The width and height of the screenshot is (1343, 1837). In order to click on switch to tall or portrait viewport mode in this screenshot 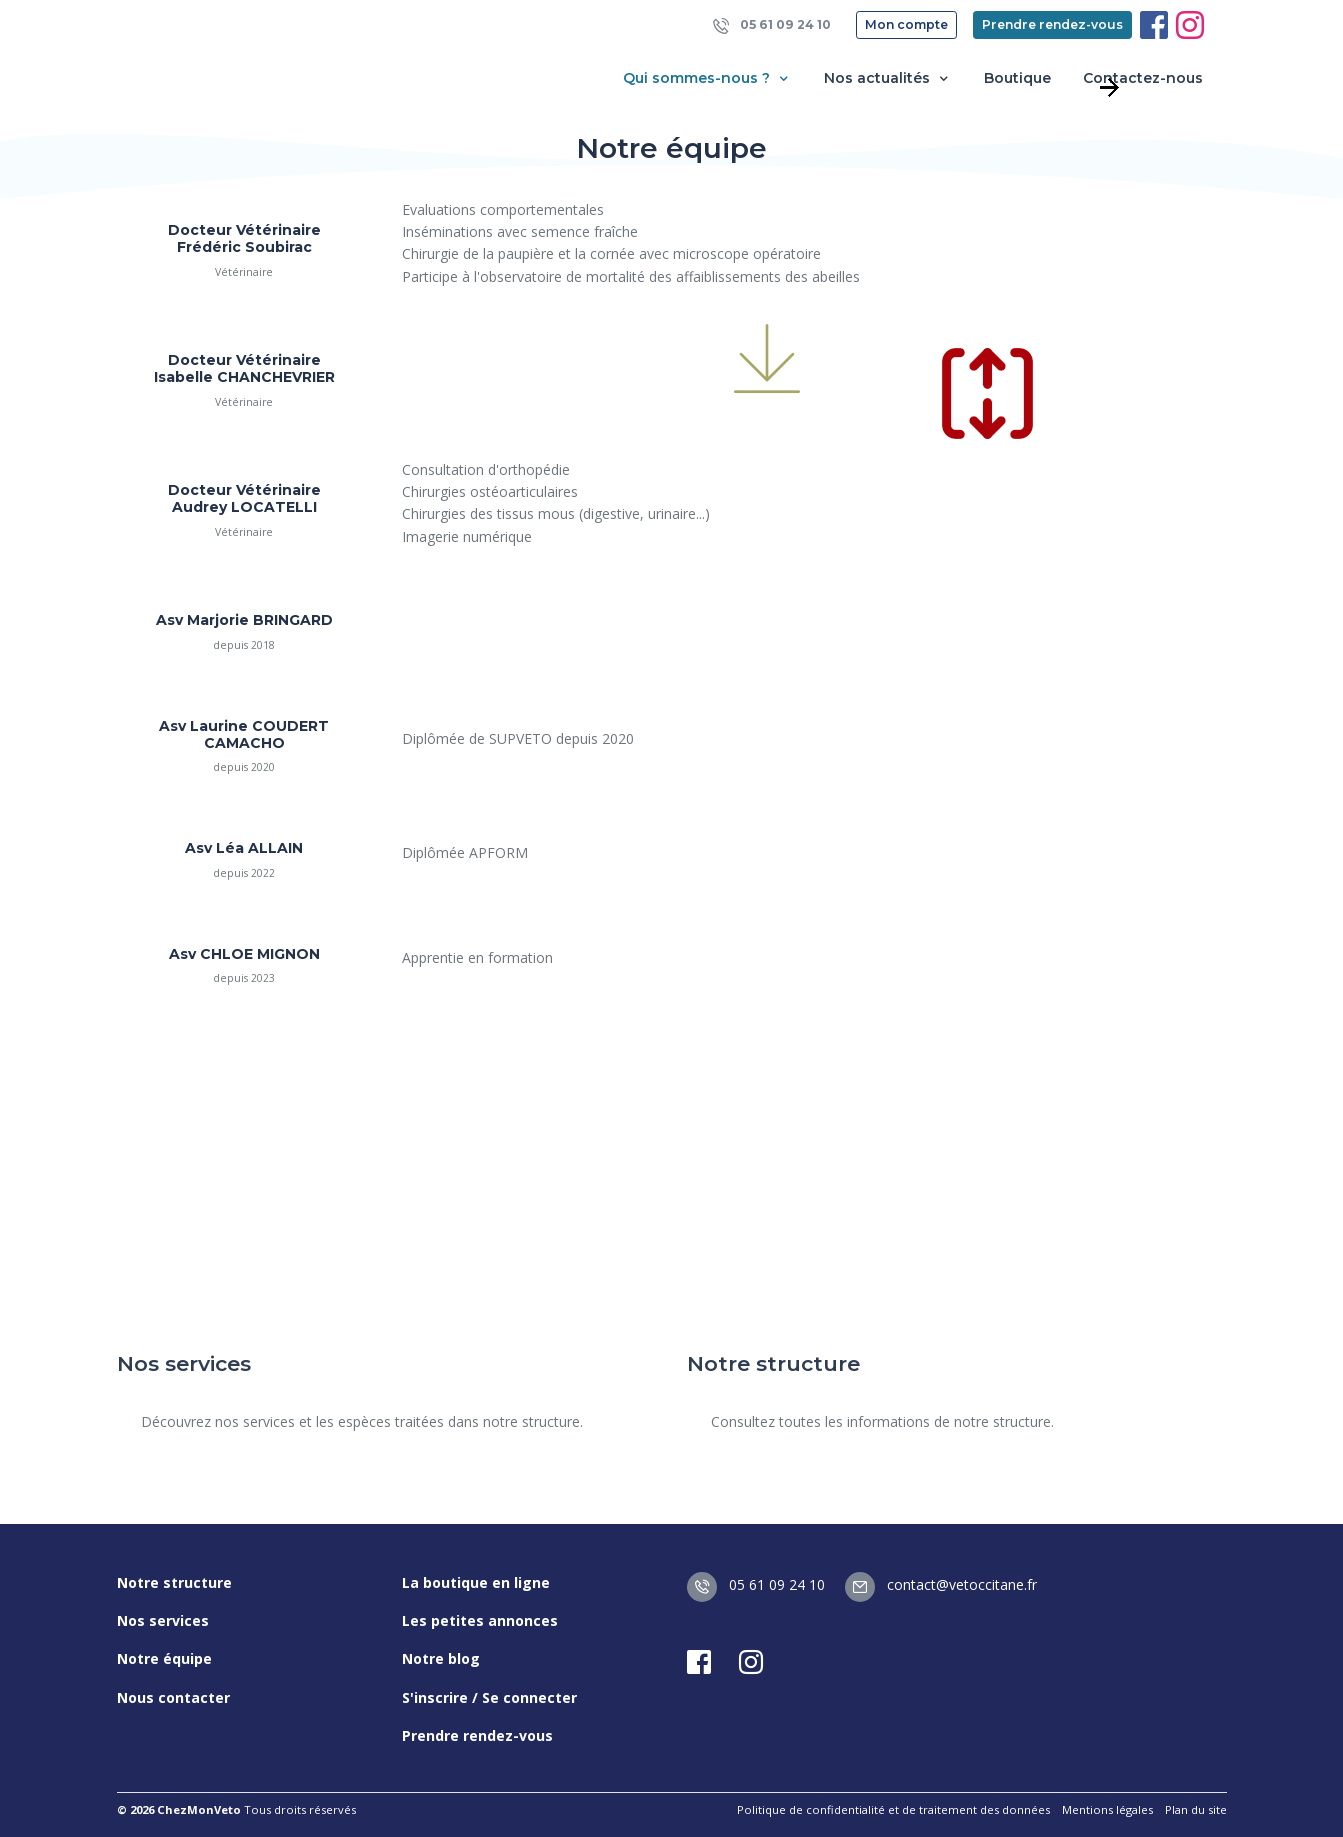, I will do `click(987, 393)`.